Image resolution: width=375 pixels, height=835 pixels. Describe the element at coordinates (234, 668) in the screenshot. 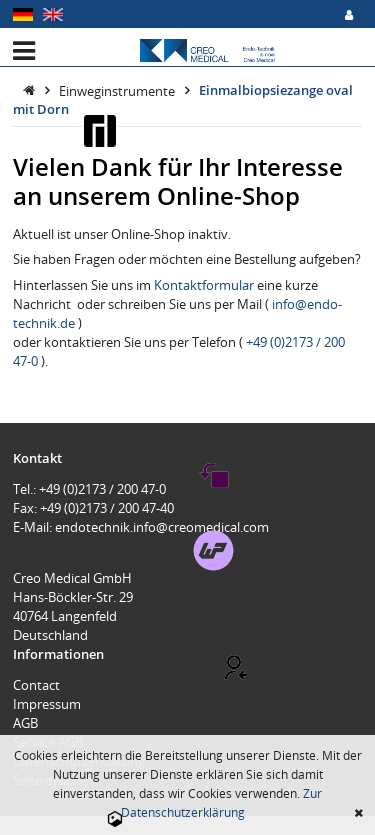

I see `incoming user request or invitation` at that location.